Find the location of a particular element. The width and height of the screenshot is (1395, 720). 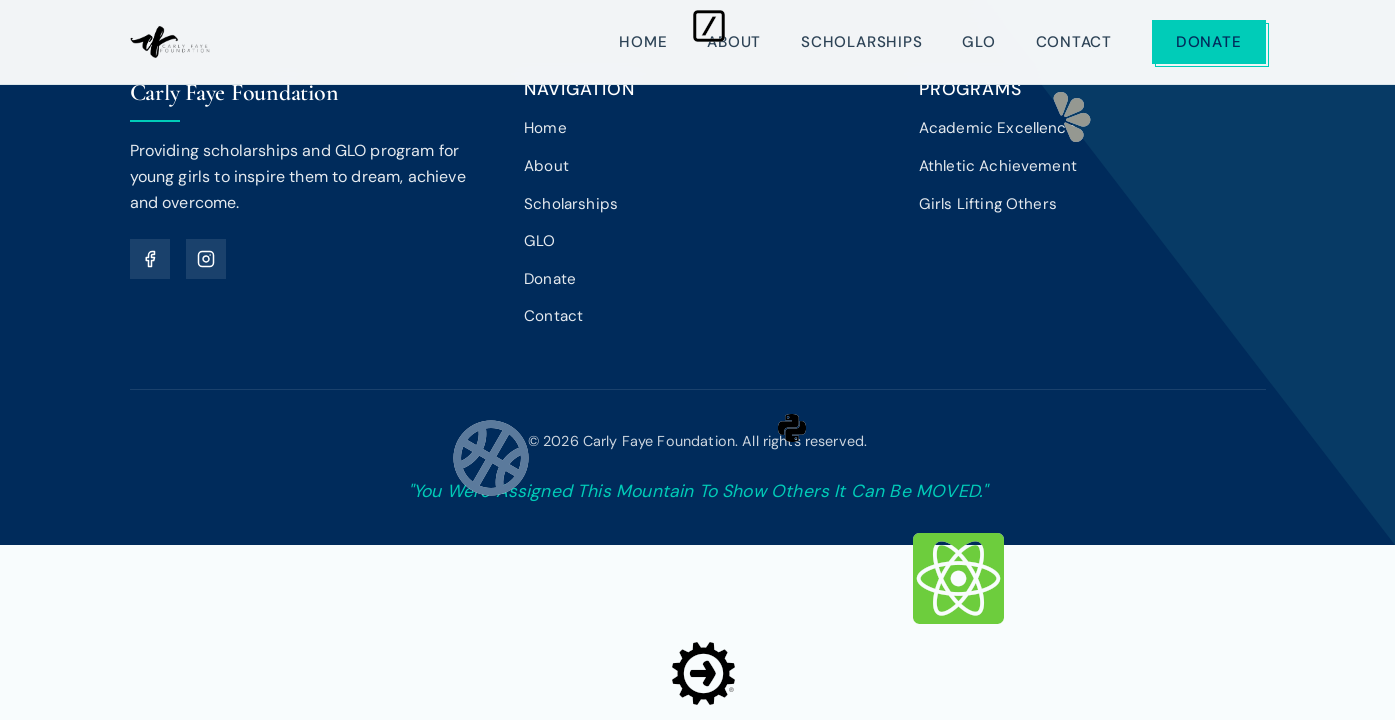

inductive automation company logo is located at coordinates (703, 673).